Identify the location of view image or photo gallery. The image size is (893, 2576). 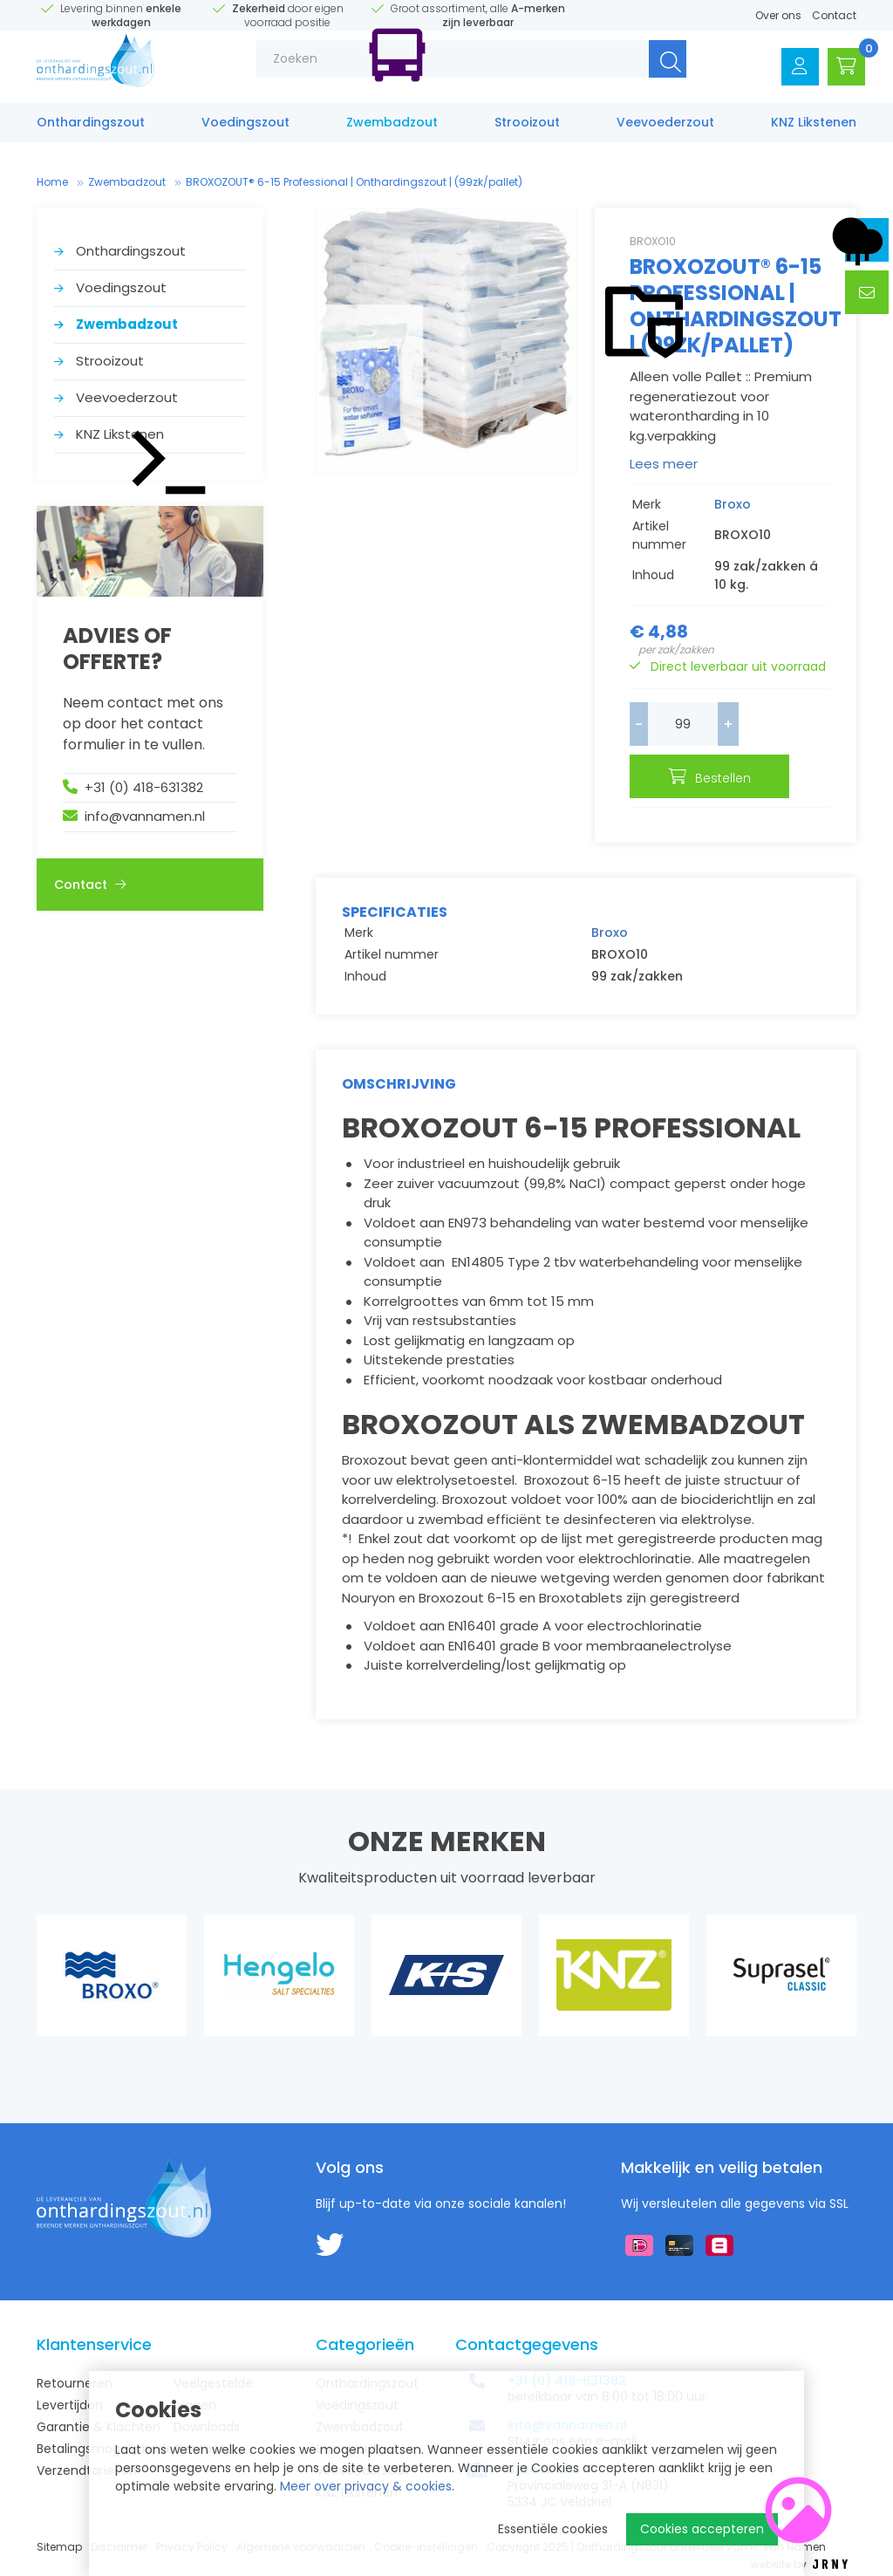
(798, 2510).